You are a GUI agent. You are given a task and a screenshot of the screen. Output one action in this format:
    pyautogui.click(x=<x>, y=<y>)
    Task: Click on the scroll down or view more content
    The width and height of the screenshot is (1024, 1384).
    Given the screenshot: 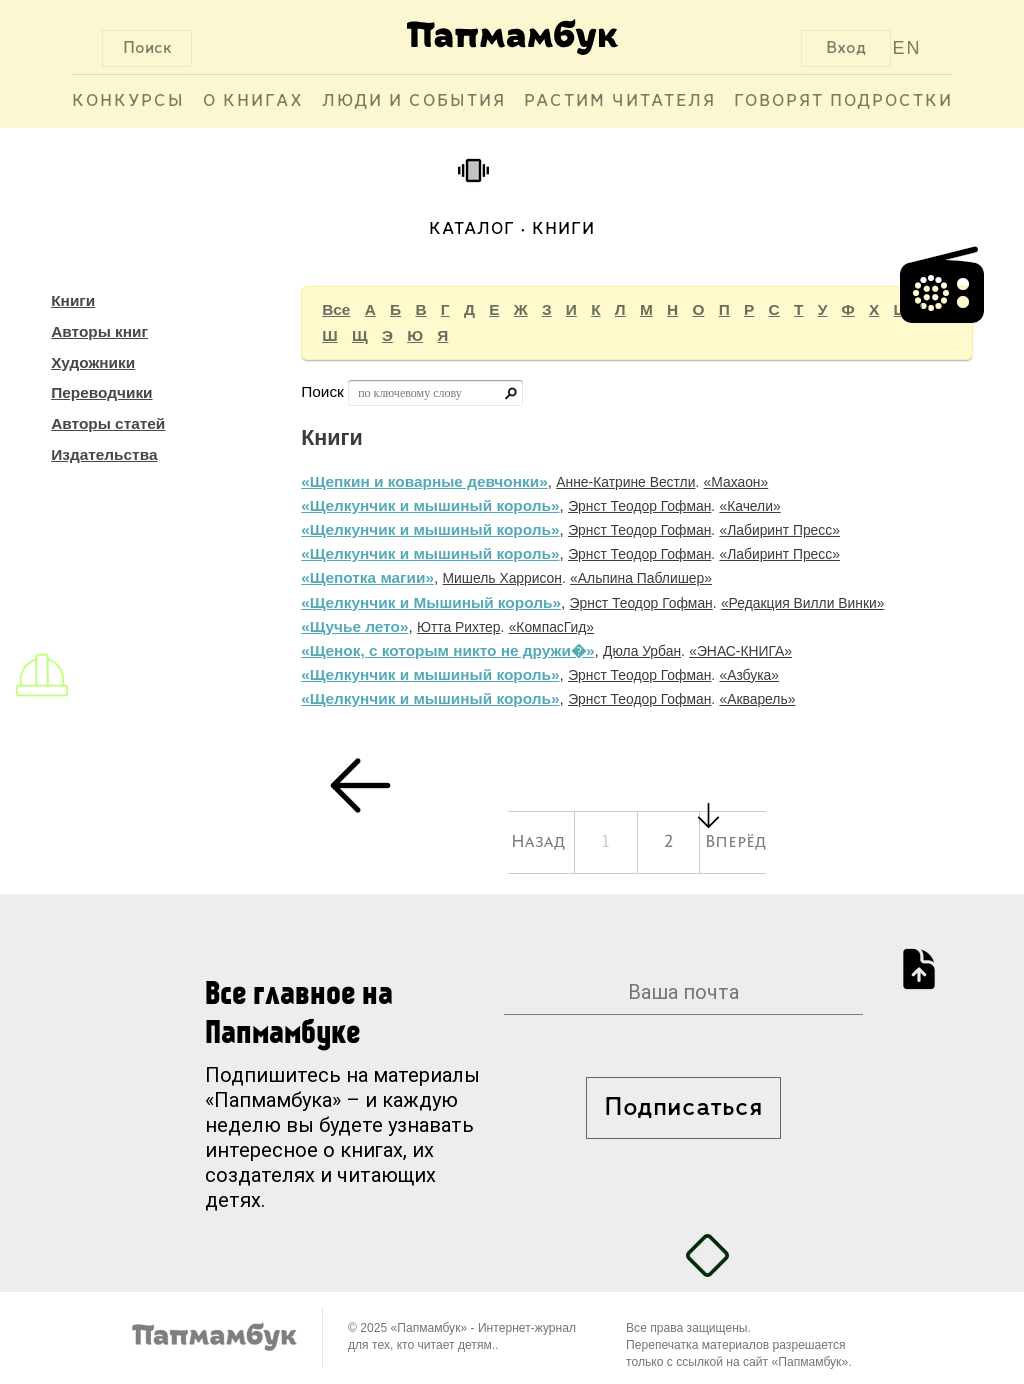 What is the action you would take?
    pyautogui.click(x=708, y=815)
    